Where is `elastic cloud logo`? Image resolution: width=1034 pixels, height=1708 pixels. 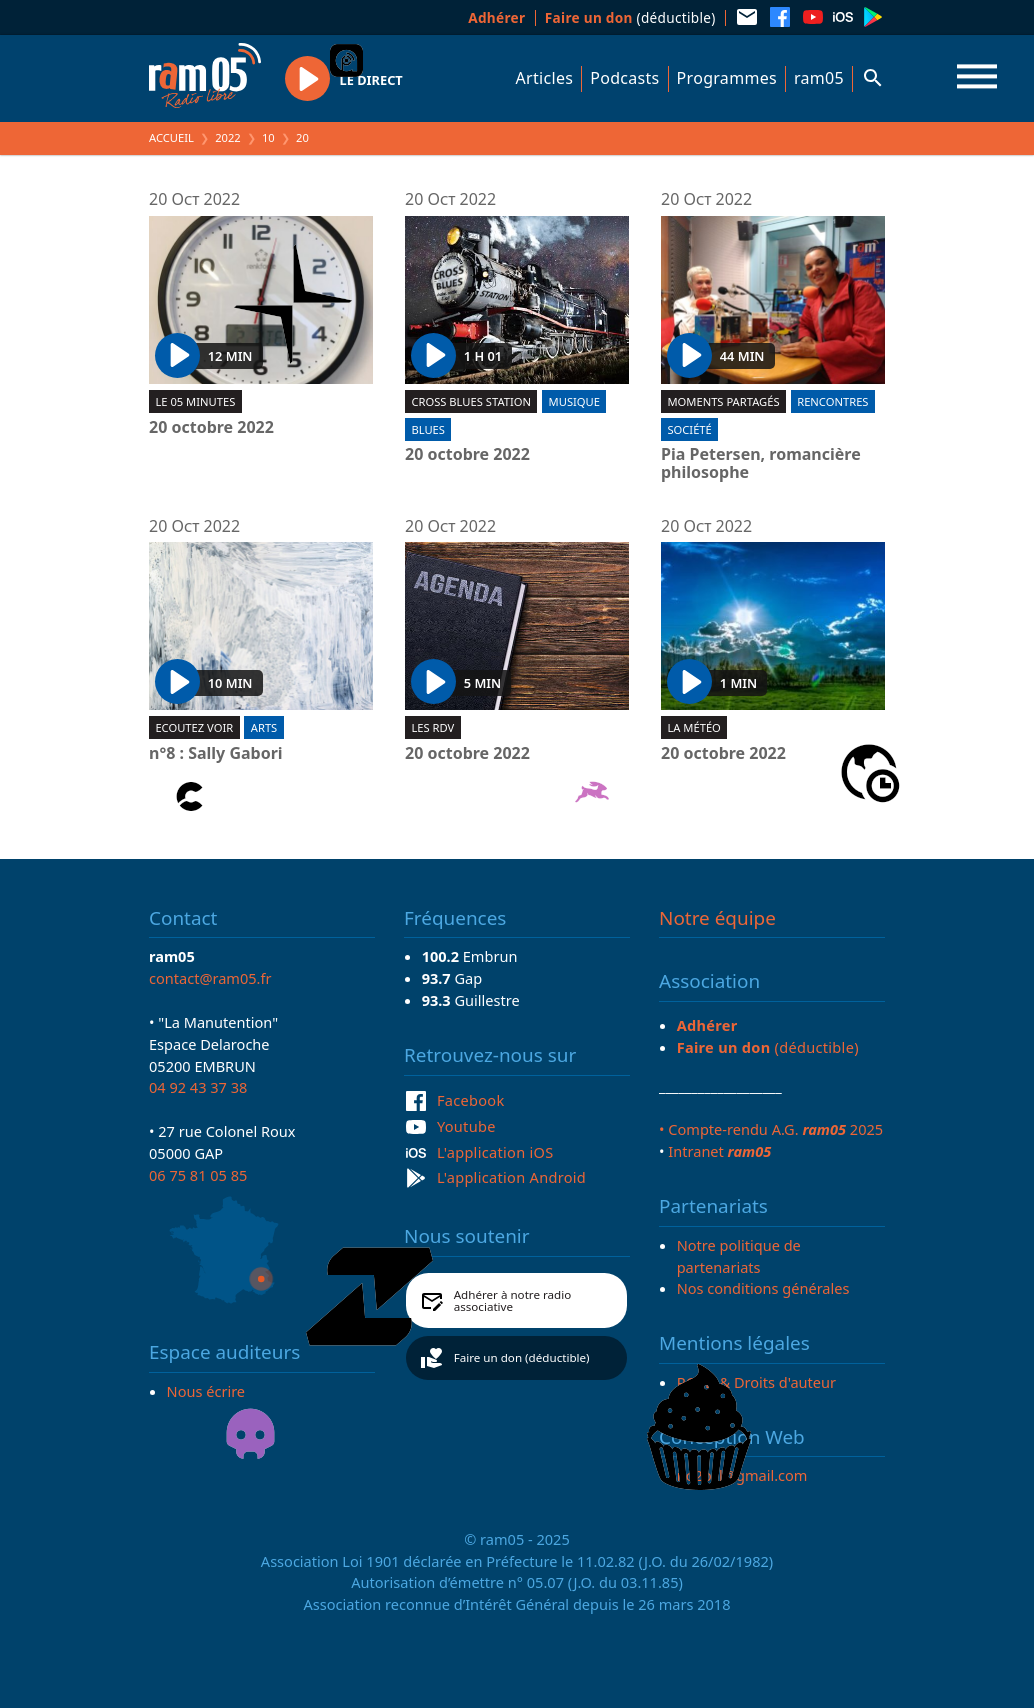
elastic cloud logo is located at coordinates (189, 796).